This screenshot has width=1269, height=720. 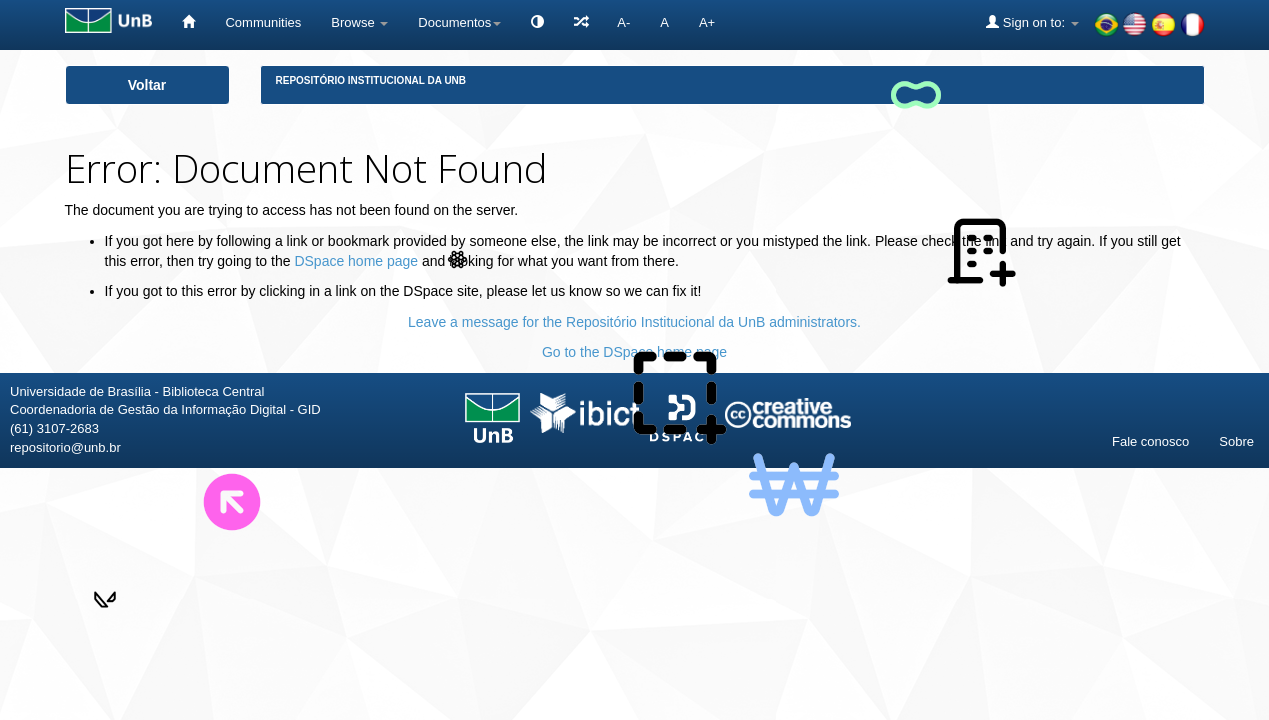 I want to click on indicates Korean won currency, so click(x=794, y=485).